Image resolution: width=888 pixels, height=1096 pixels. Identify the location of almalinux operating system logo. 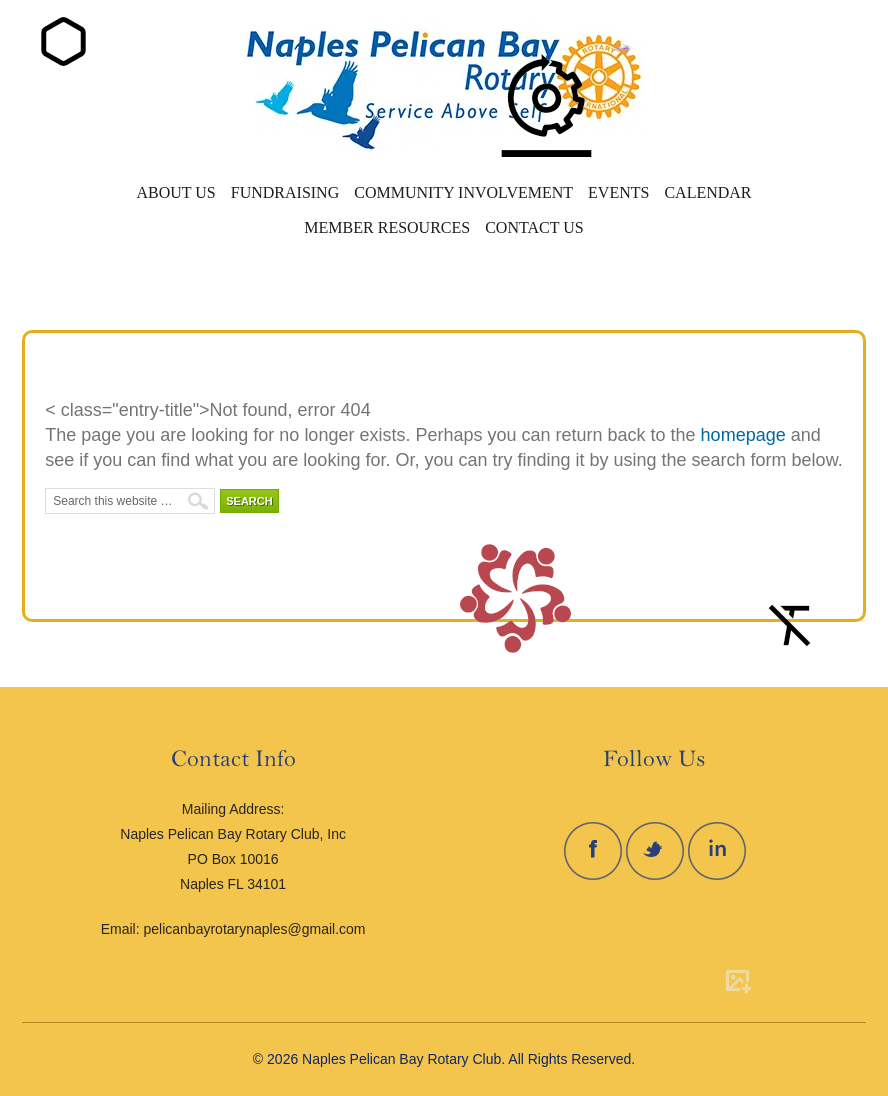
(515, 598).